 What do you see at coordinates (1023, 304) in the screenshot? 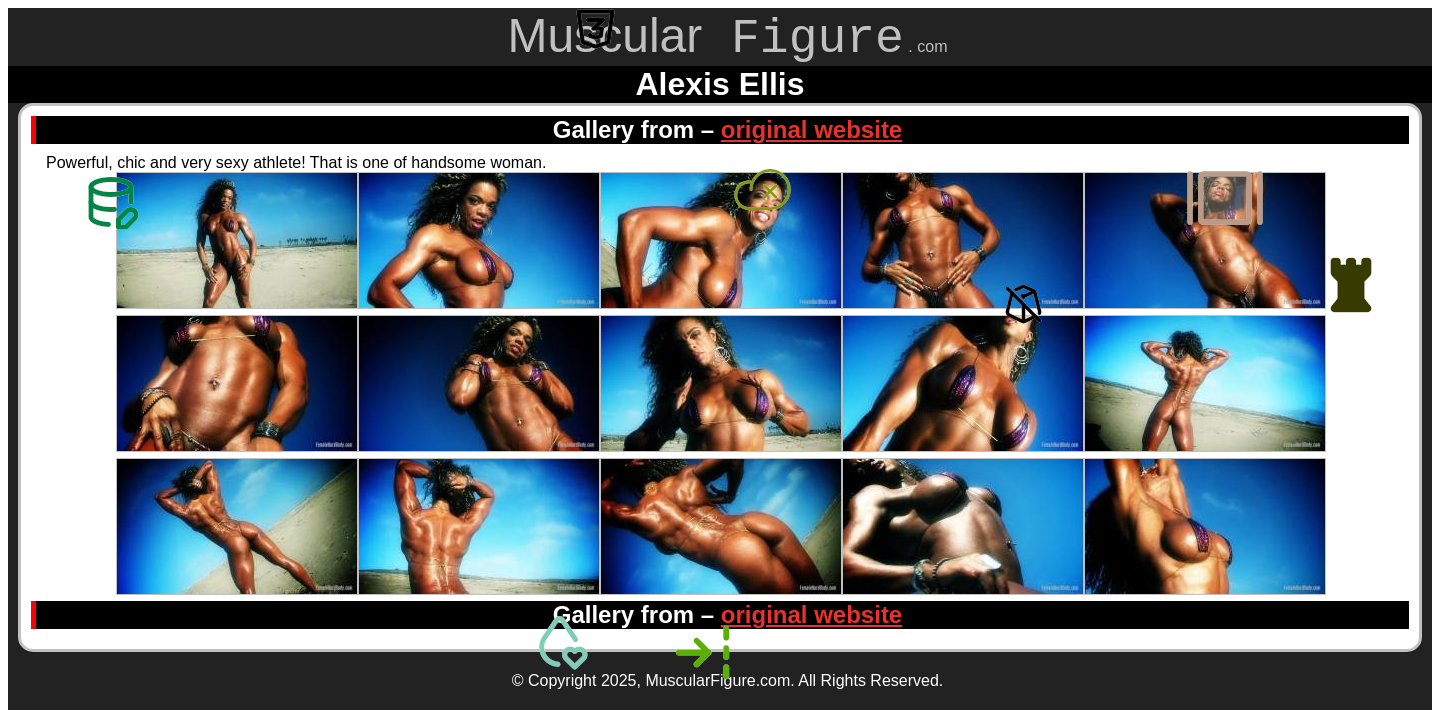
I see `disable 3D view frustum or perspective mode` at bounding box center [1023, 304].